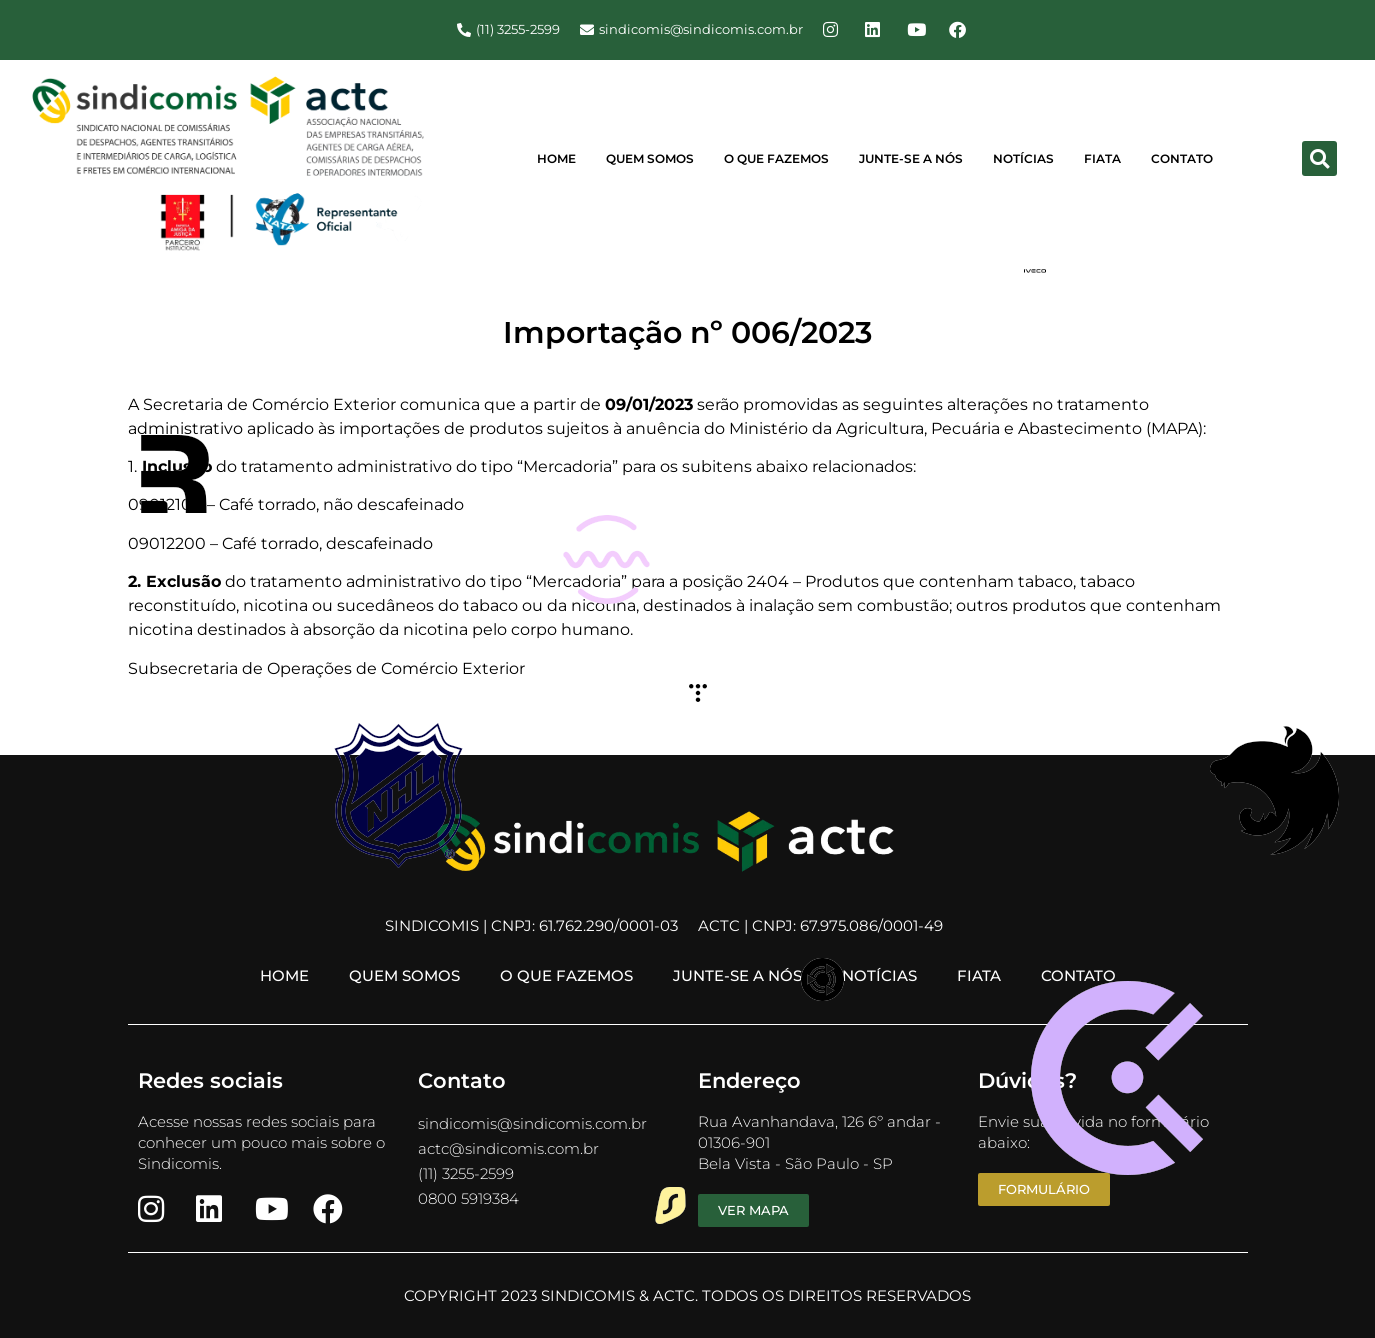 This screenshot has width=1375, height=1338. Describe the element at coordinates (606, 559) in the screenshot. I see `SonarQube for IDE logo` at that location.